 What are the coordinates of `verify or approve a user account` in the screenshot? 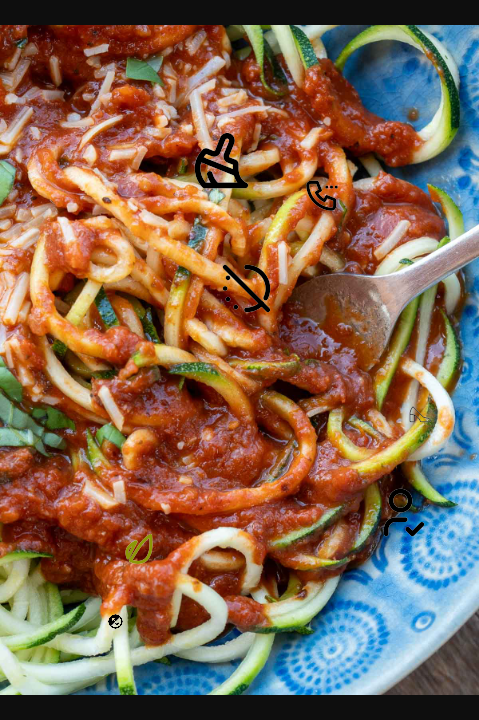 It's located at (400, 512).